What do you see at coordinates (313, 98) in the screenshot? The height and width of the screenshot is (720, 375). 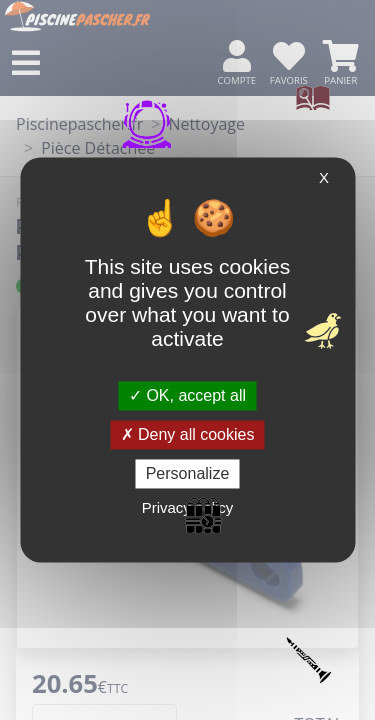 I see `search through archived documents` at bounding box center [313, 98].